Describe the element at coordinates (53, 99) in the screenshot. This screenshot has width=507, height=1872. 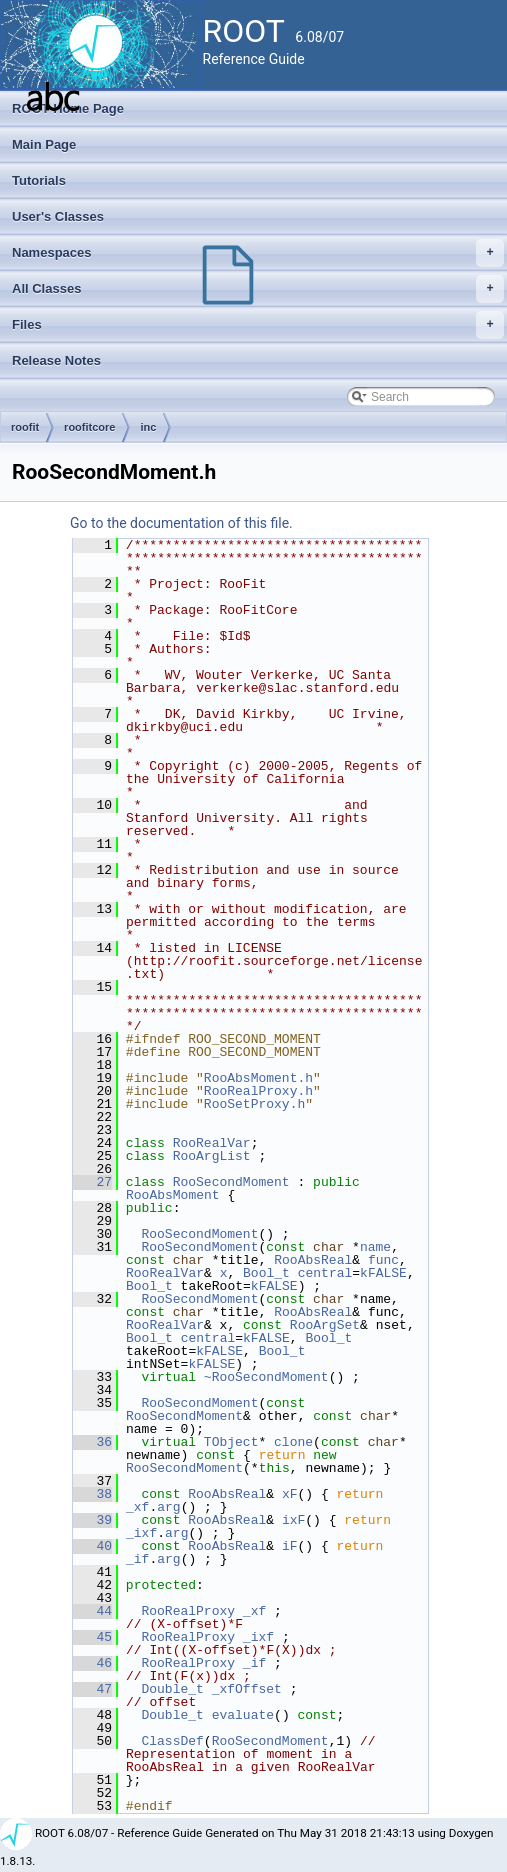
I see `indicates a text or string variable in code` at that location.